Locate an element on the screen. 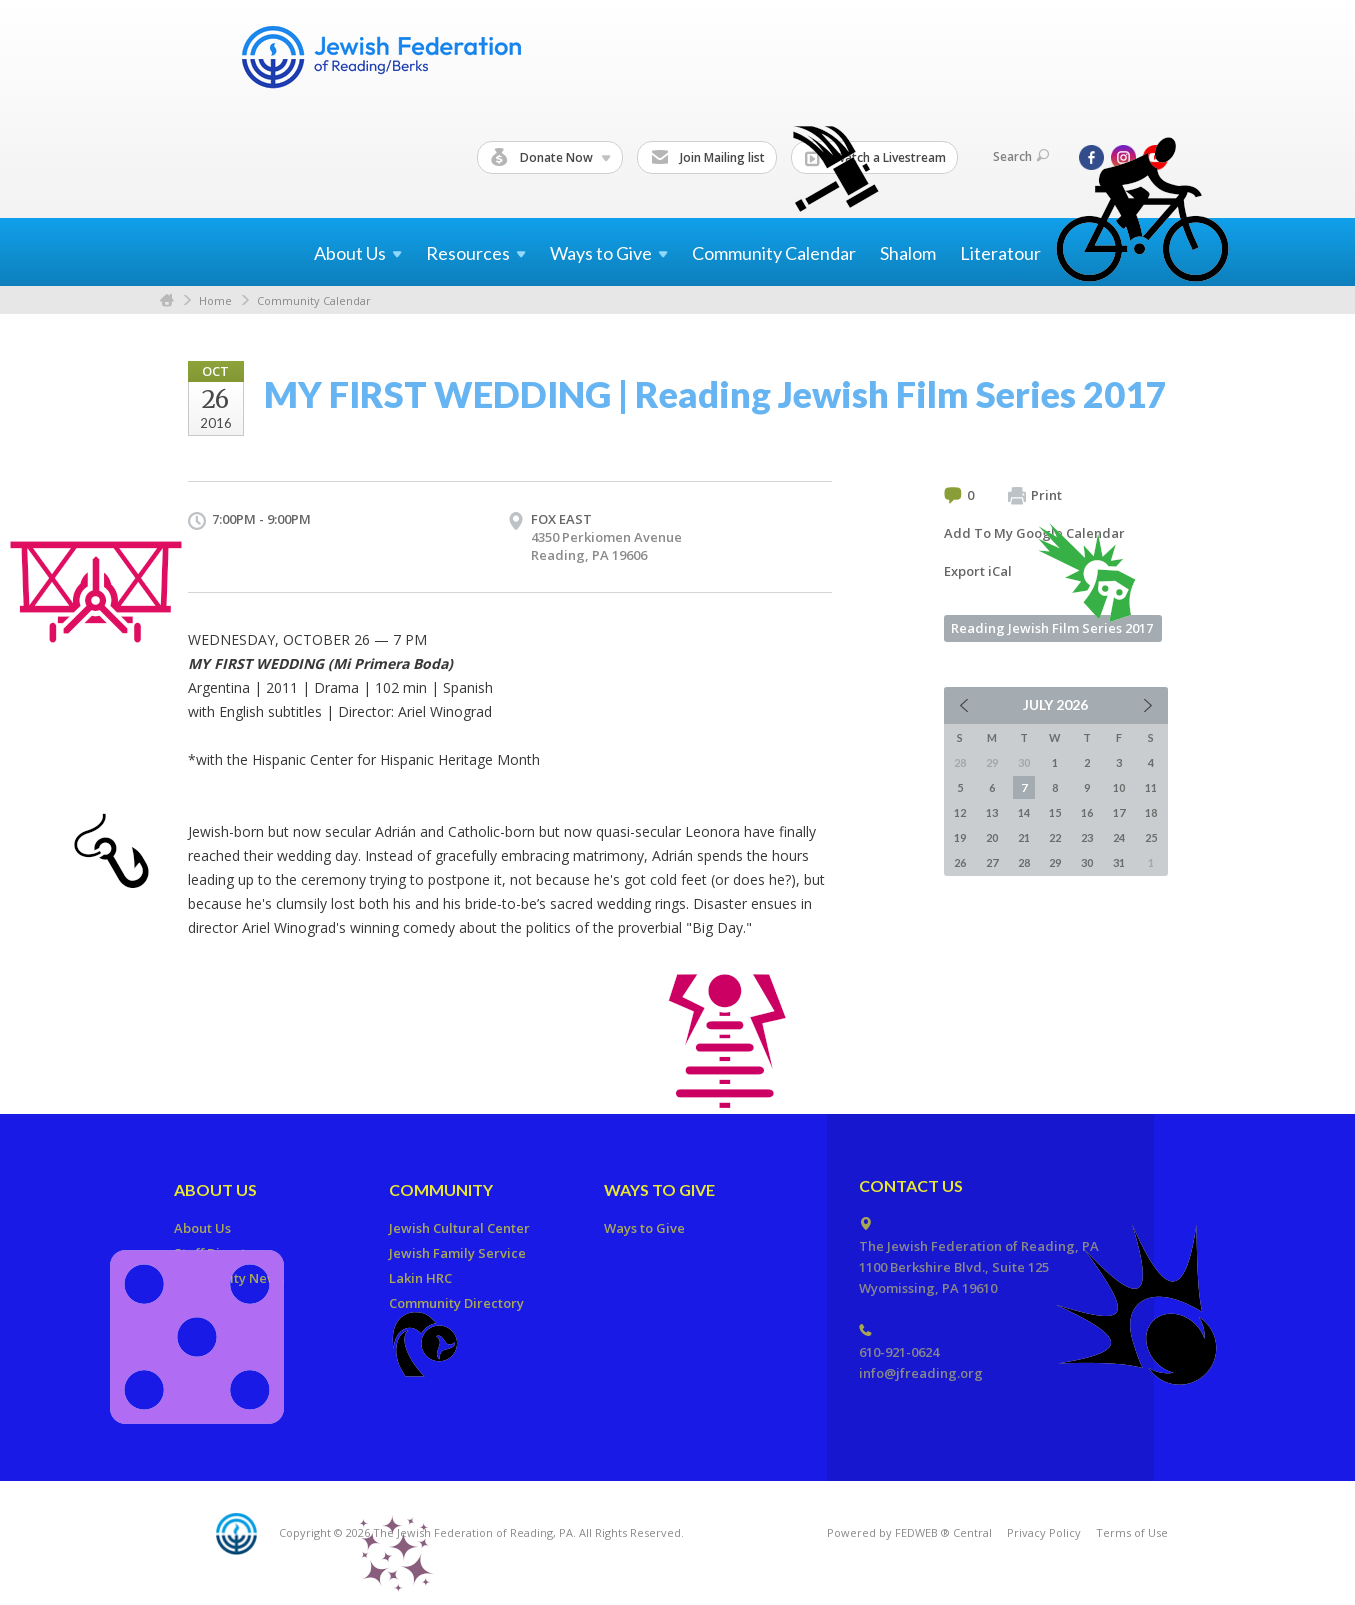 This screenshot has width=1355, height=1605. a monster or creature ability indicator is located at coordinates (425, 1344).